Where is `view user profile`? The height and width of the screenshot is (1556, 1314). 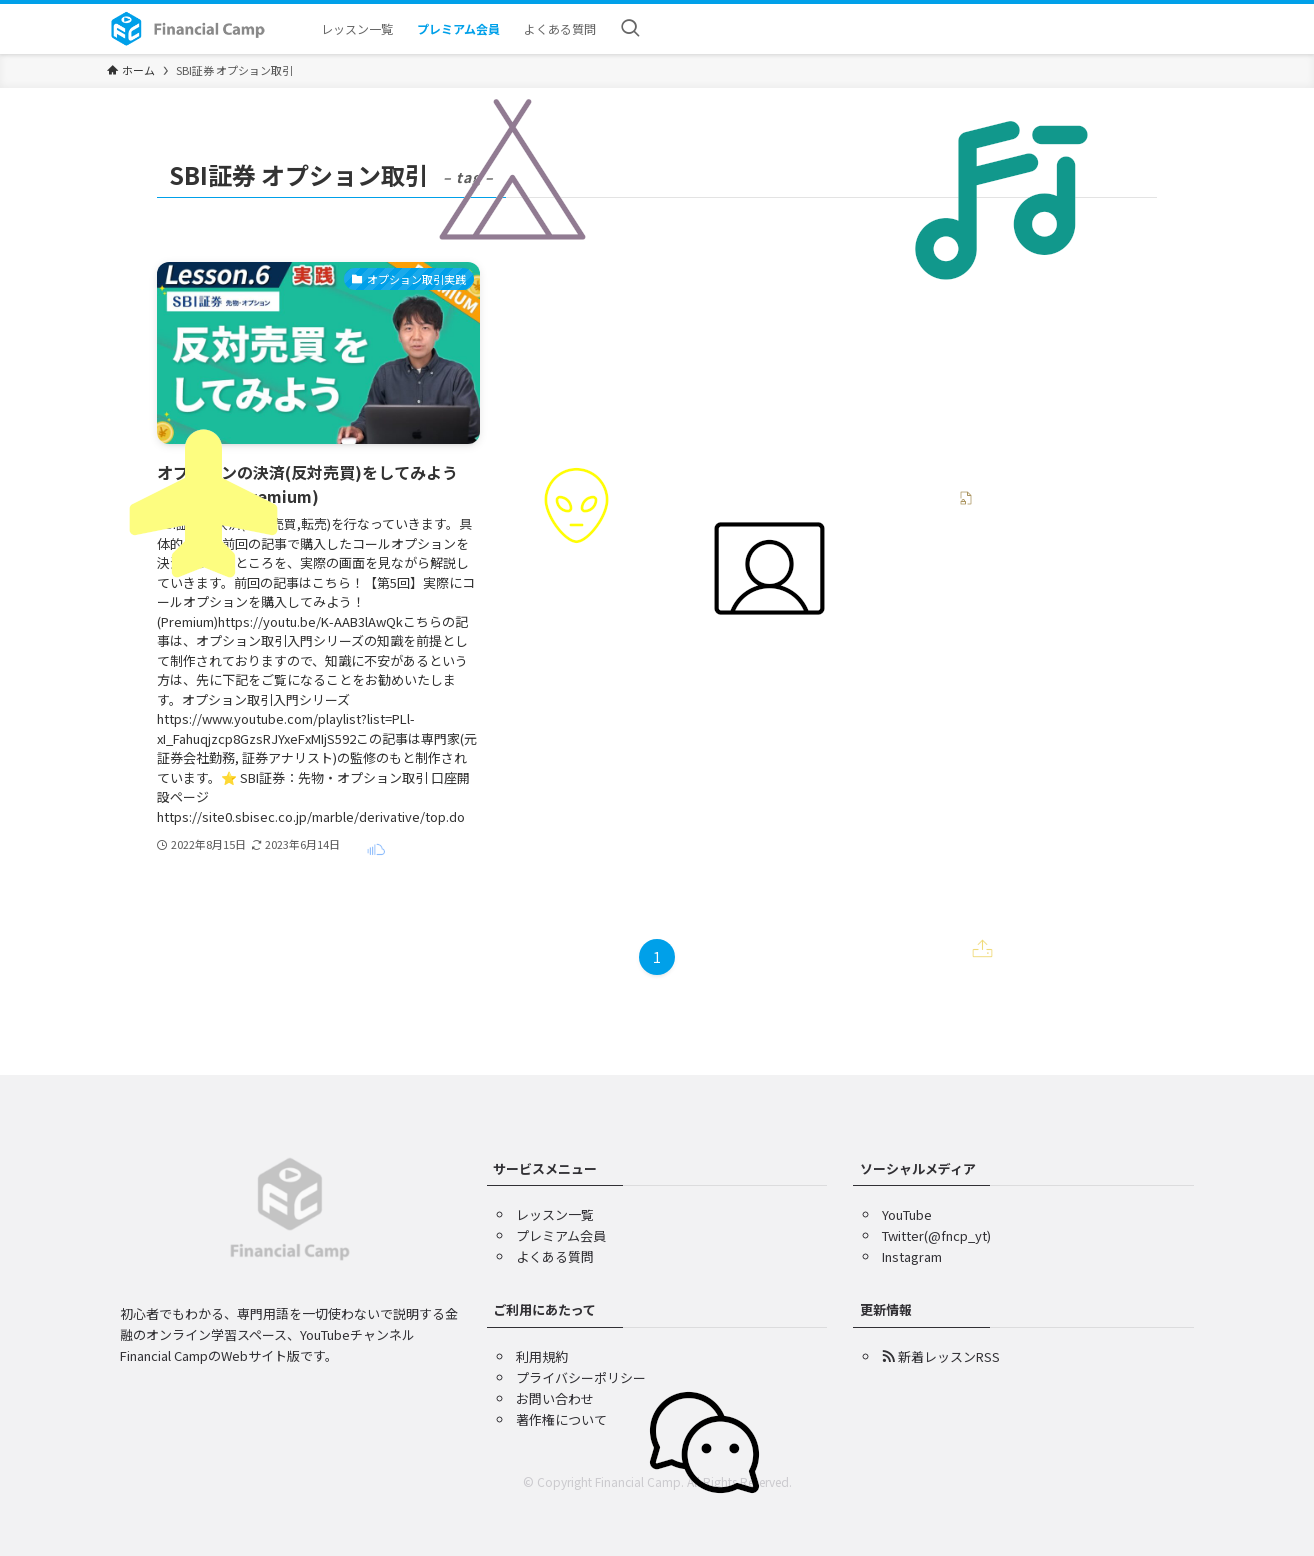
view user profile is located at coordinates (769, 568).